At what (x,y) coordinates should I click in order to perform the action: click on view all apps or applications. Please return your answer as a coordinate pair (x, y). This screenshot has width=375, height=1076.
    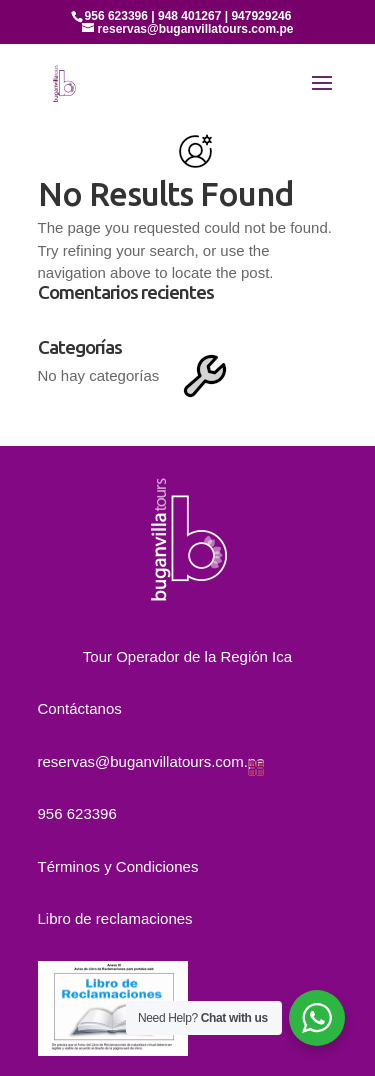
    Looking at the image, I should click on (256, 768).